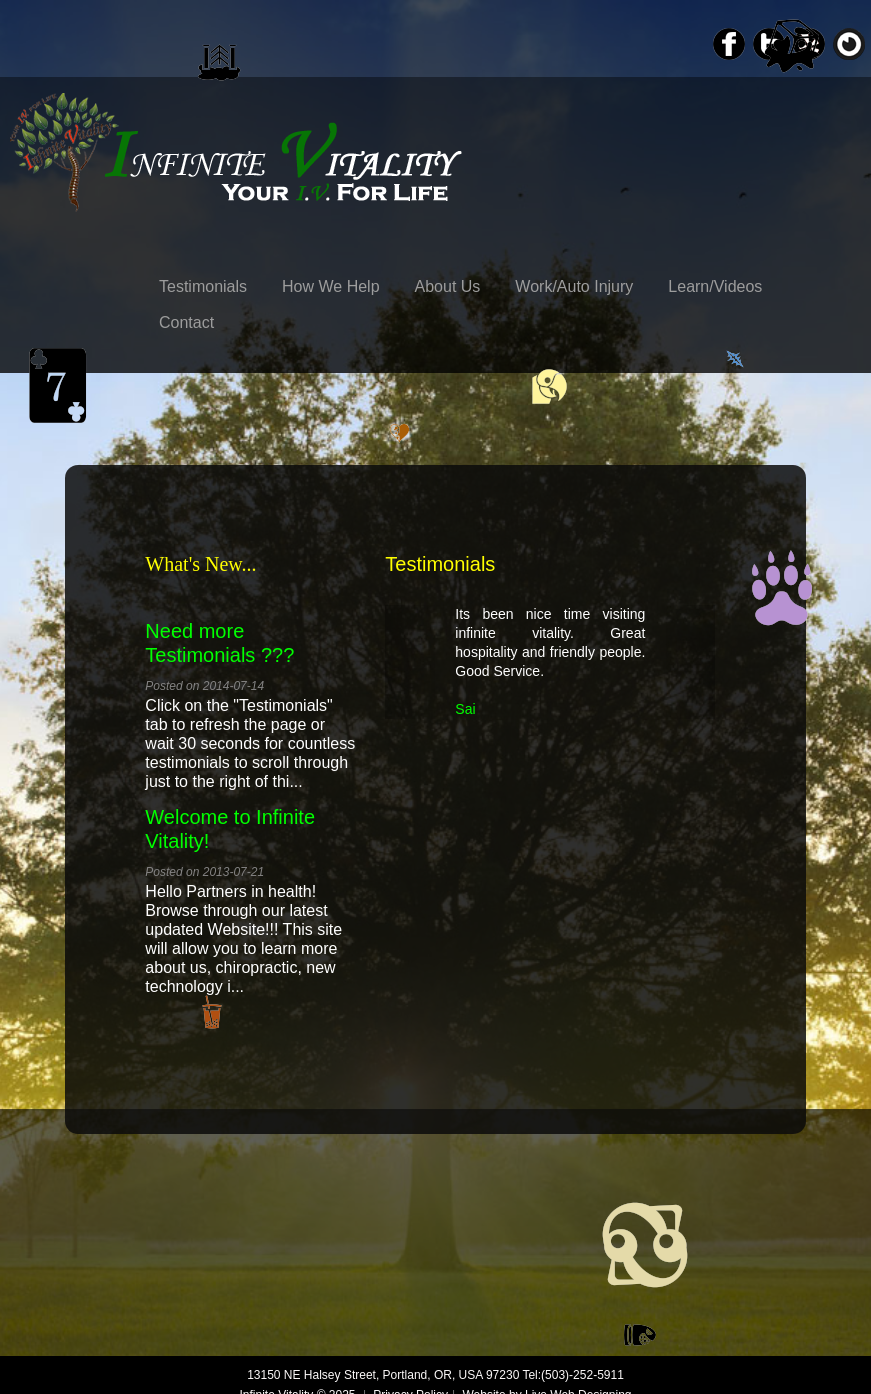 The image size is (871, 1394). Describe the element at coordinates (399, 433) in the screenshot. I see `indicates partial health or damage in a game` at that location.